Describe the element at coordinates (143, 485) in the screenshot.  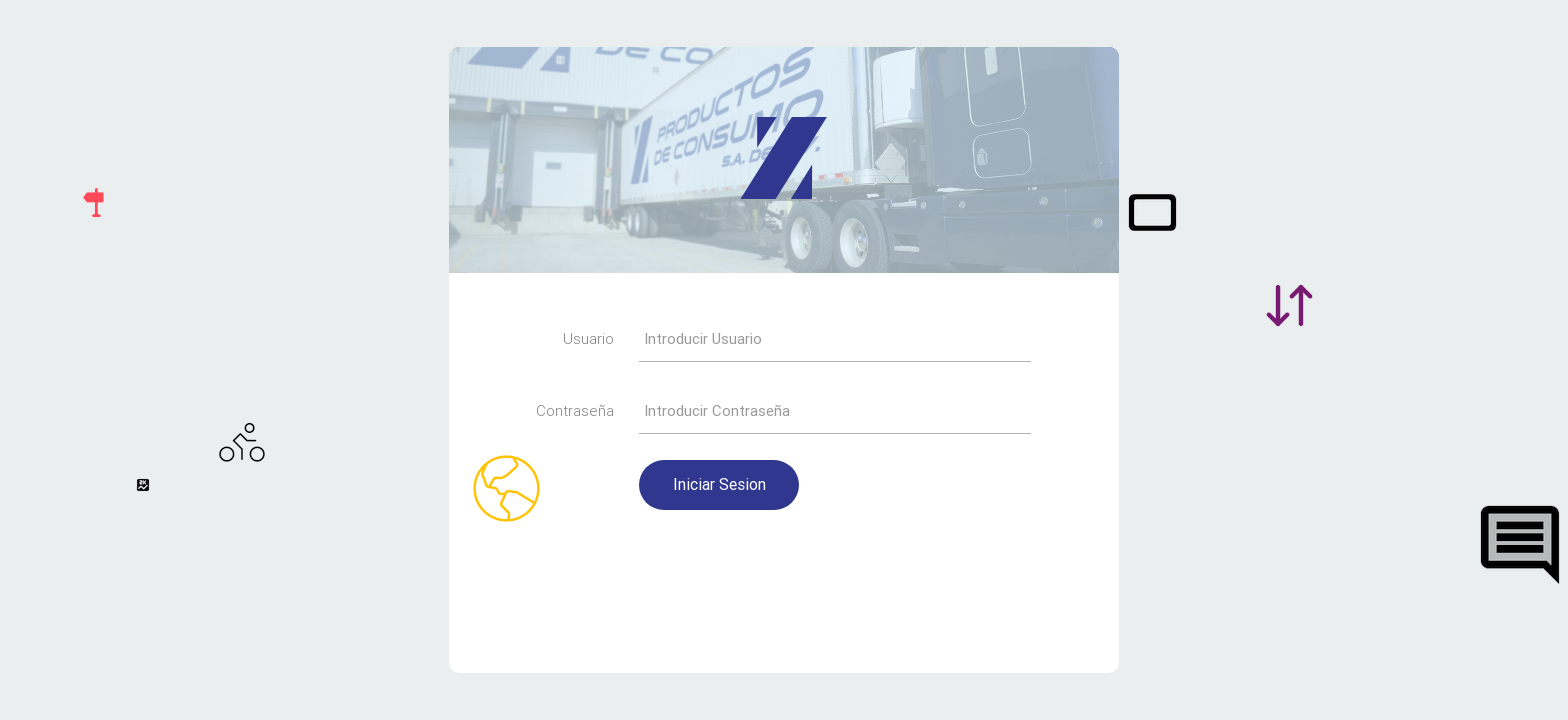
I see `view score or performance metrics` at that location.